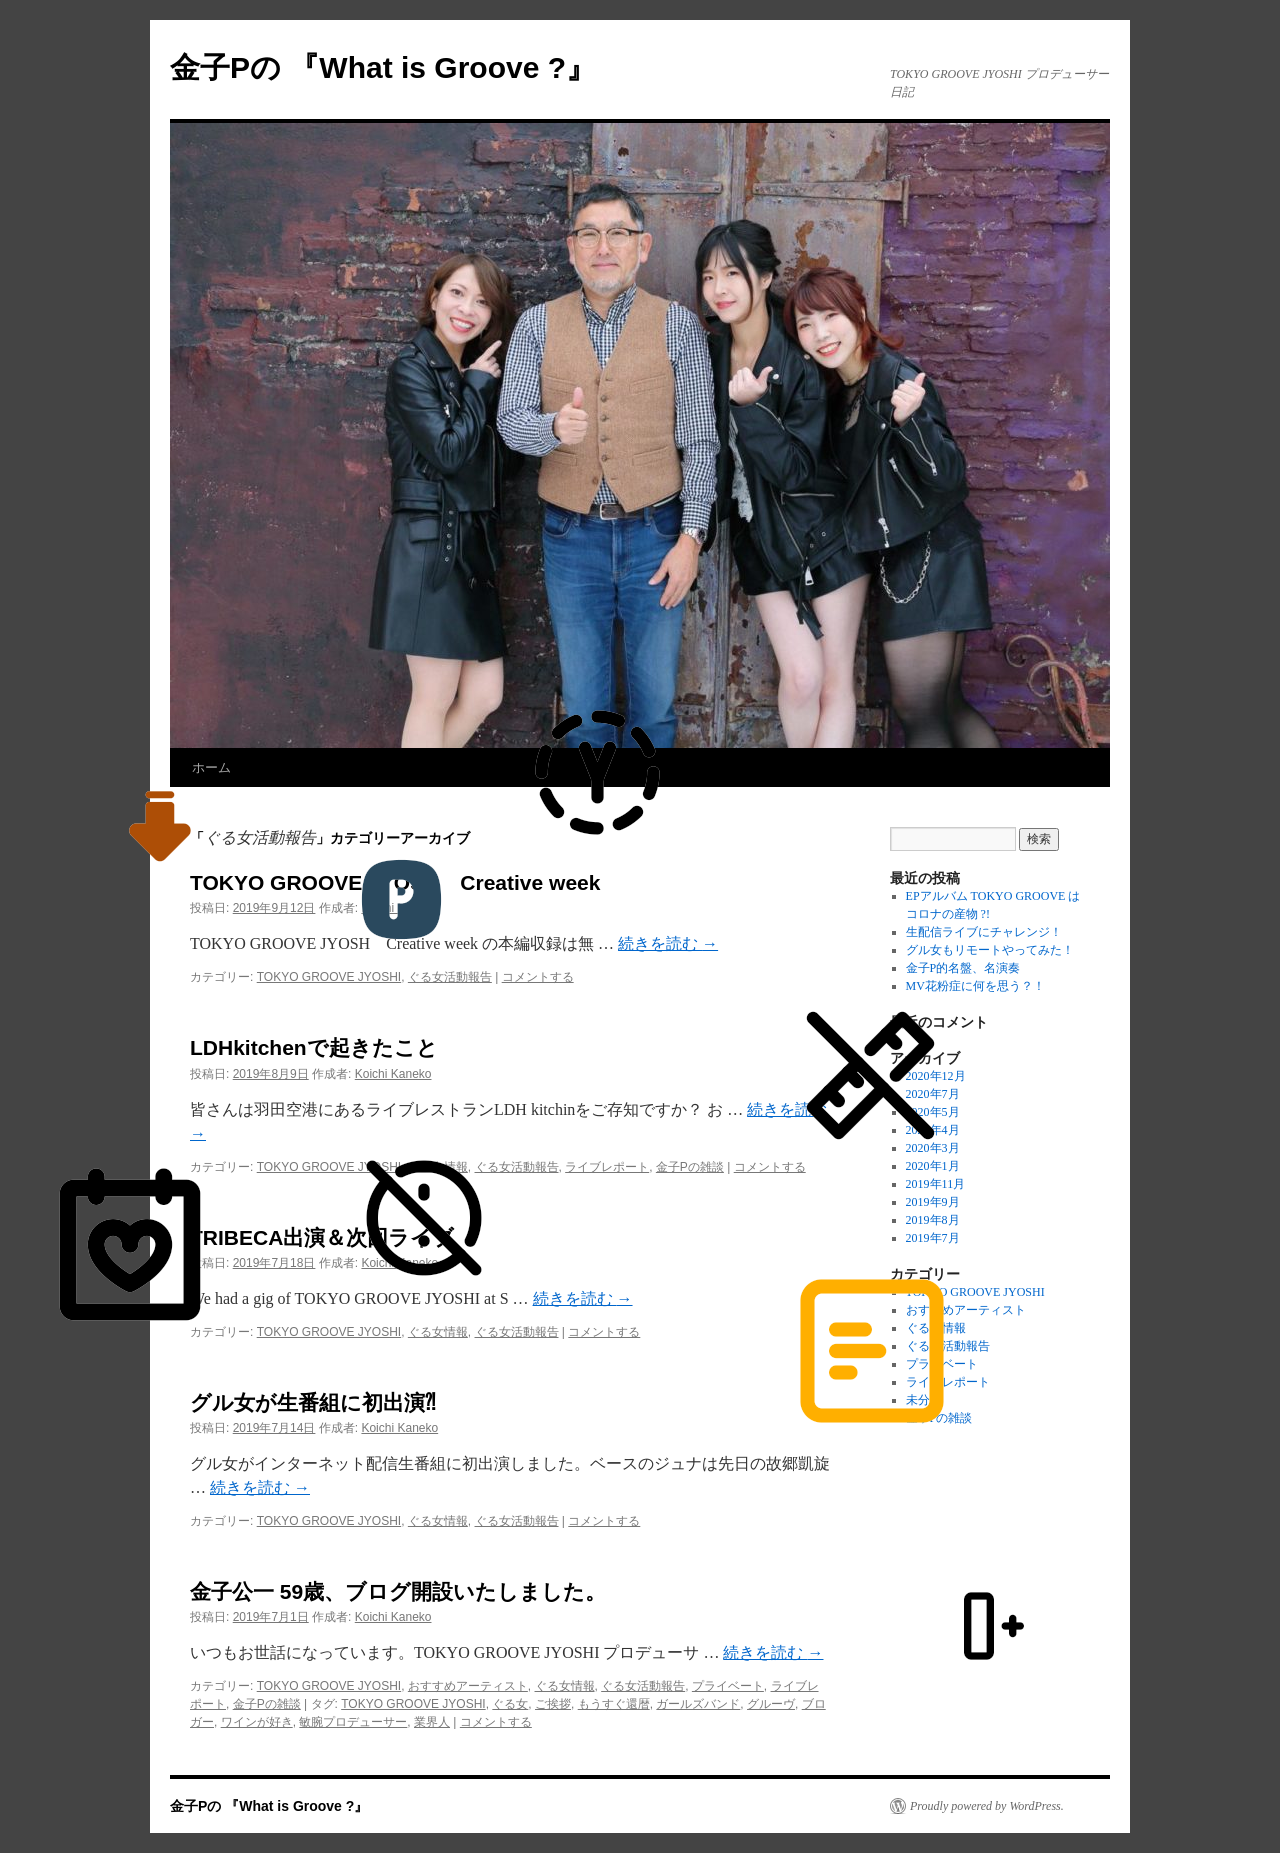 This screenshot has height=1853, width=1280. I want to click on disable measurement tools, so click(870, 1075).